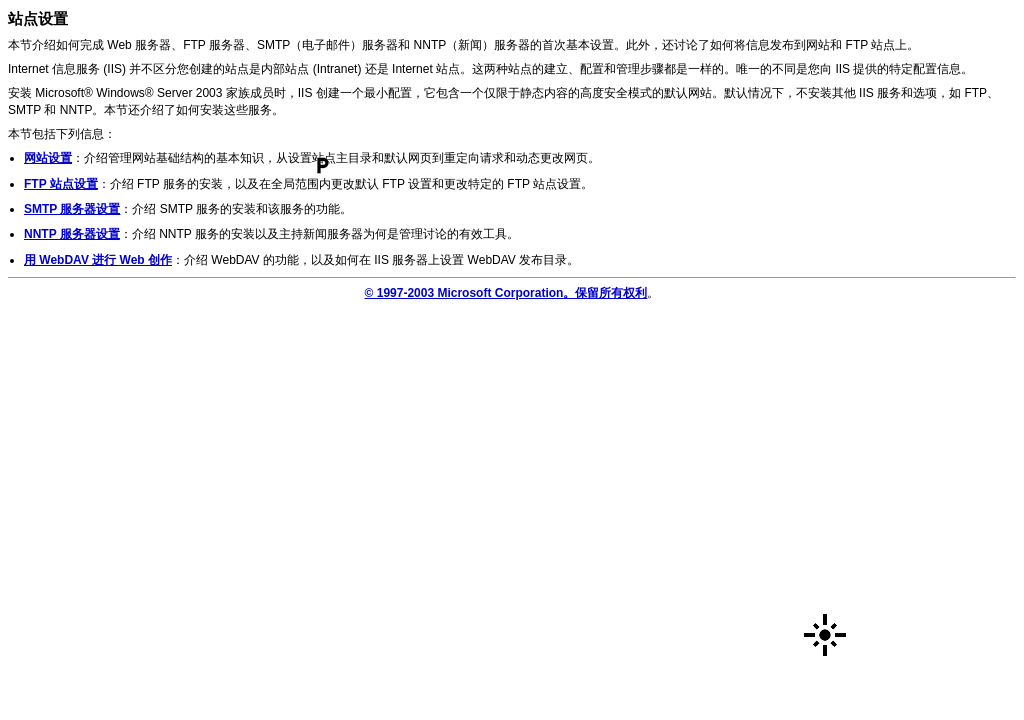 This screenshot has height=720, width=1024. What do you see at coordinates (322, 165) in the screenshot?
I see `find nearby parking locations` at bounding box center [322, 165].